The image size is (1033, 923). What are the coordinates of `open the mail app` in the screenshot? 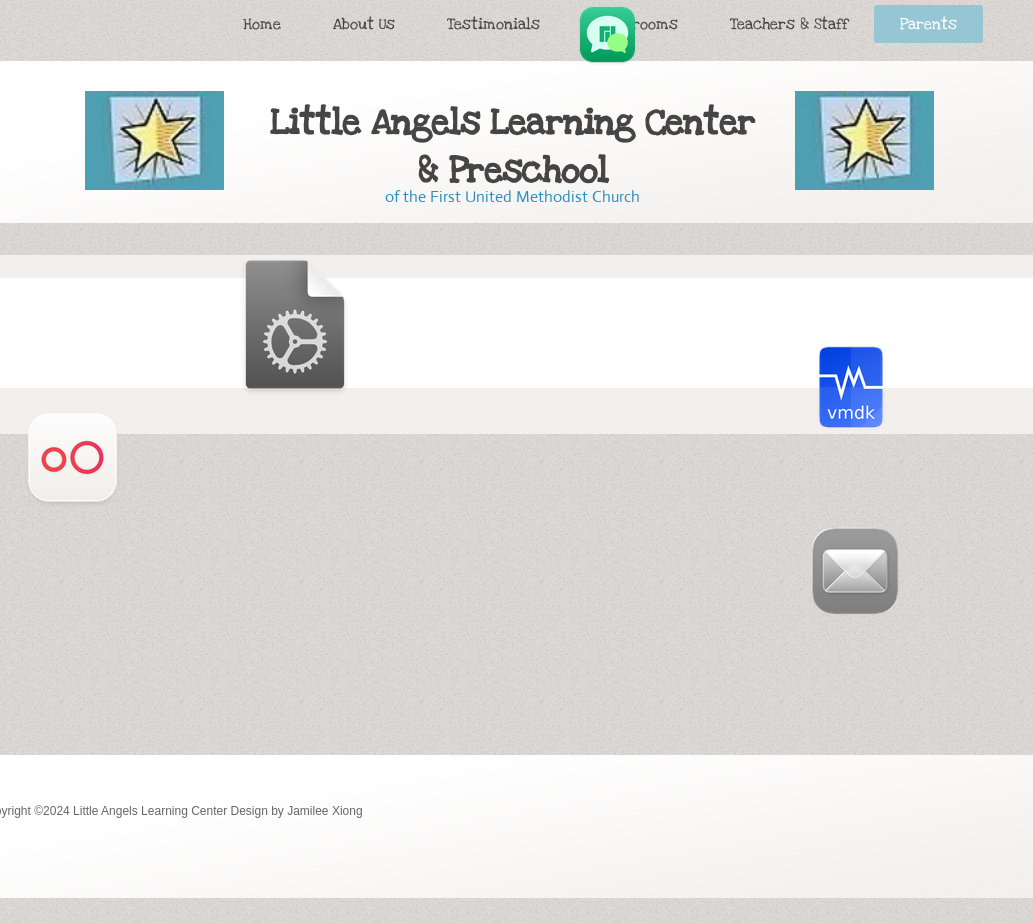 It's located at (855, 571).